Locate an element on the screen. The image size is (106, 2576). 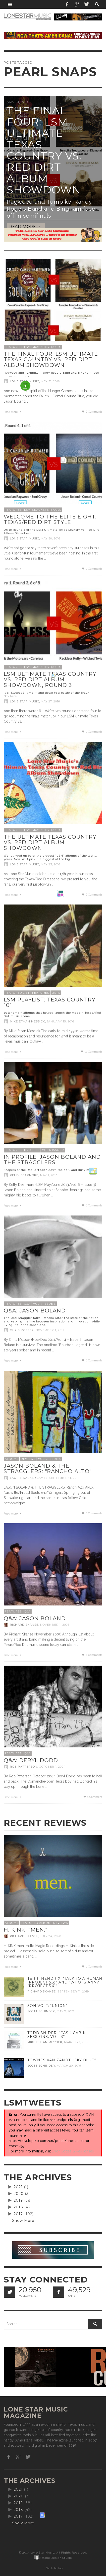
cut selected content to clipboard is located at coordinates (43, 1852).